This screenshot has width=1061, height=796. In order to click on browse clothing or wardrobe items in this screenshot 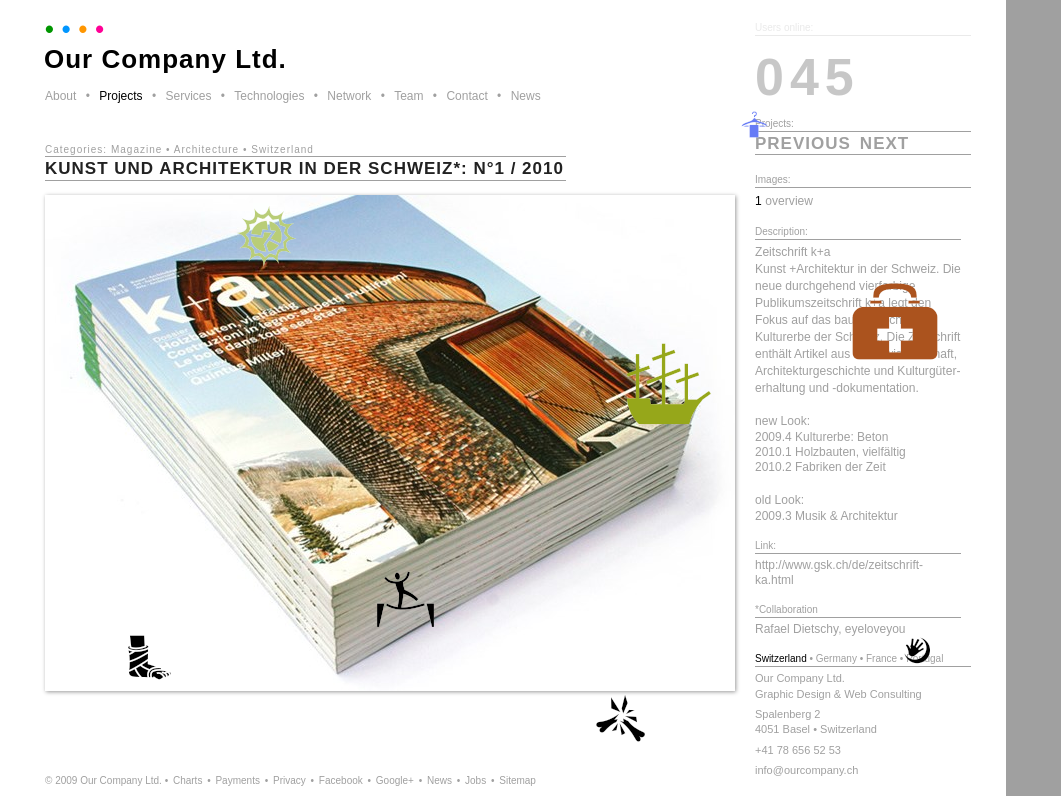, I will do `click(754, 124)`.